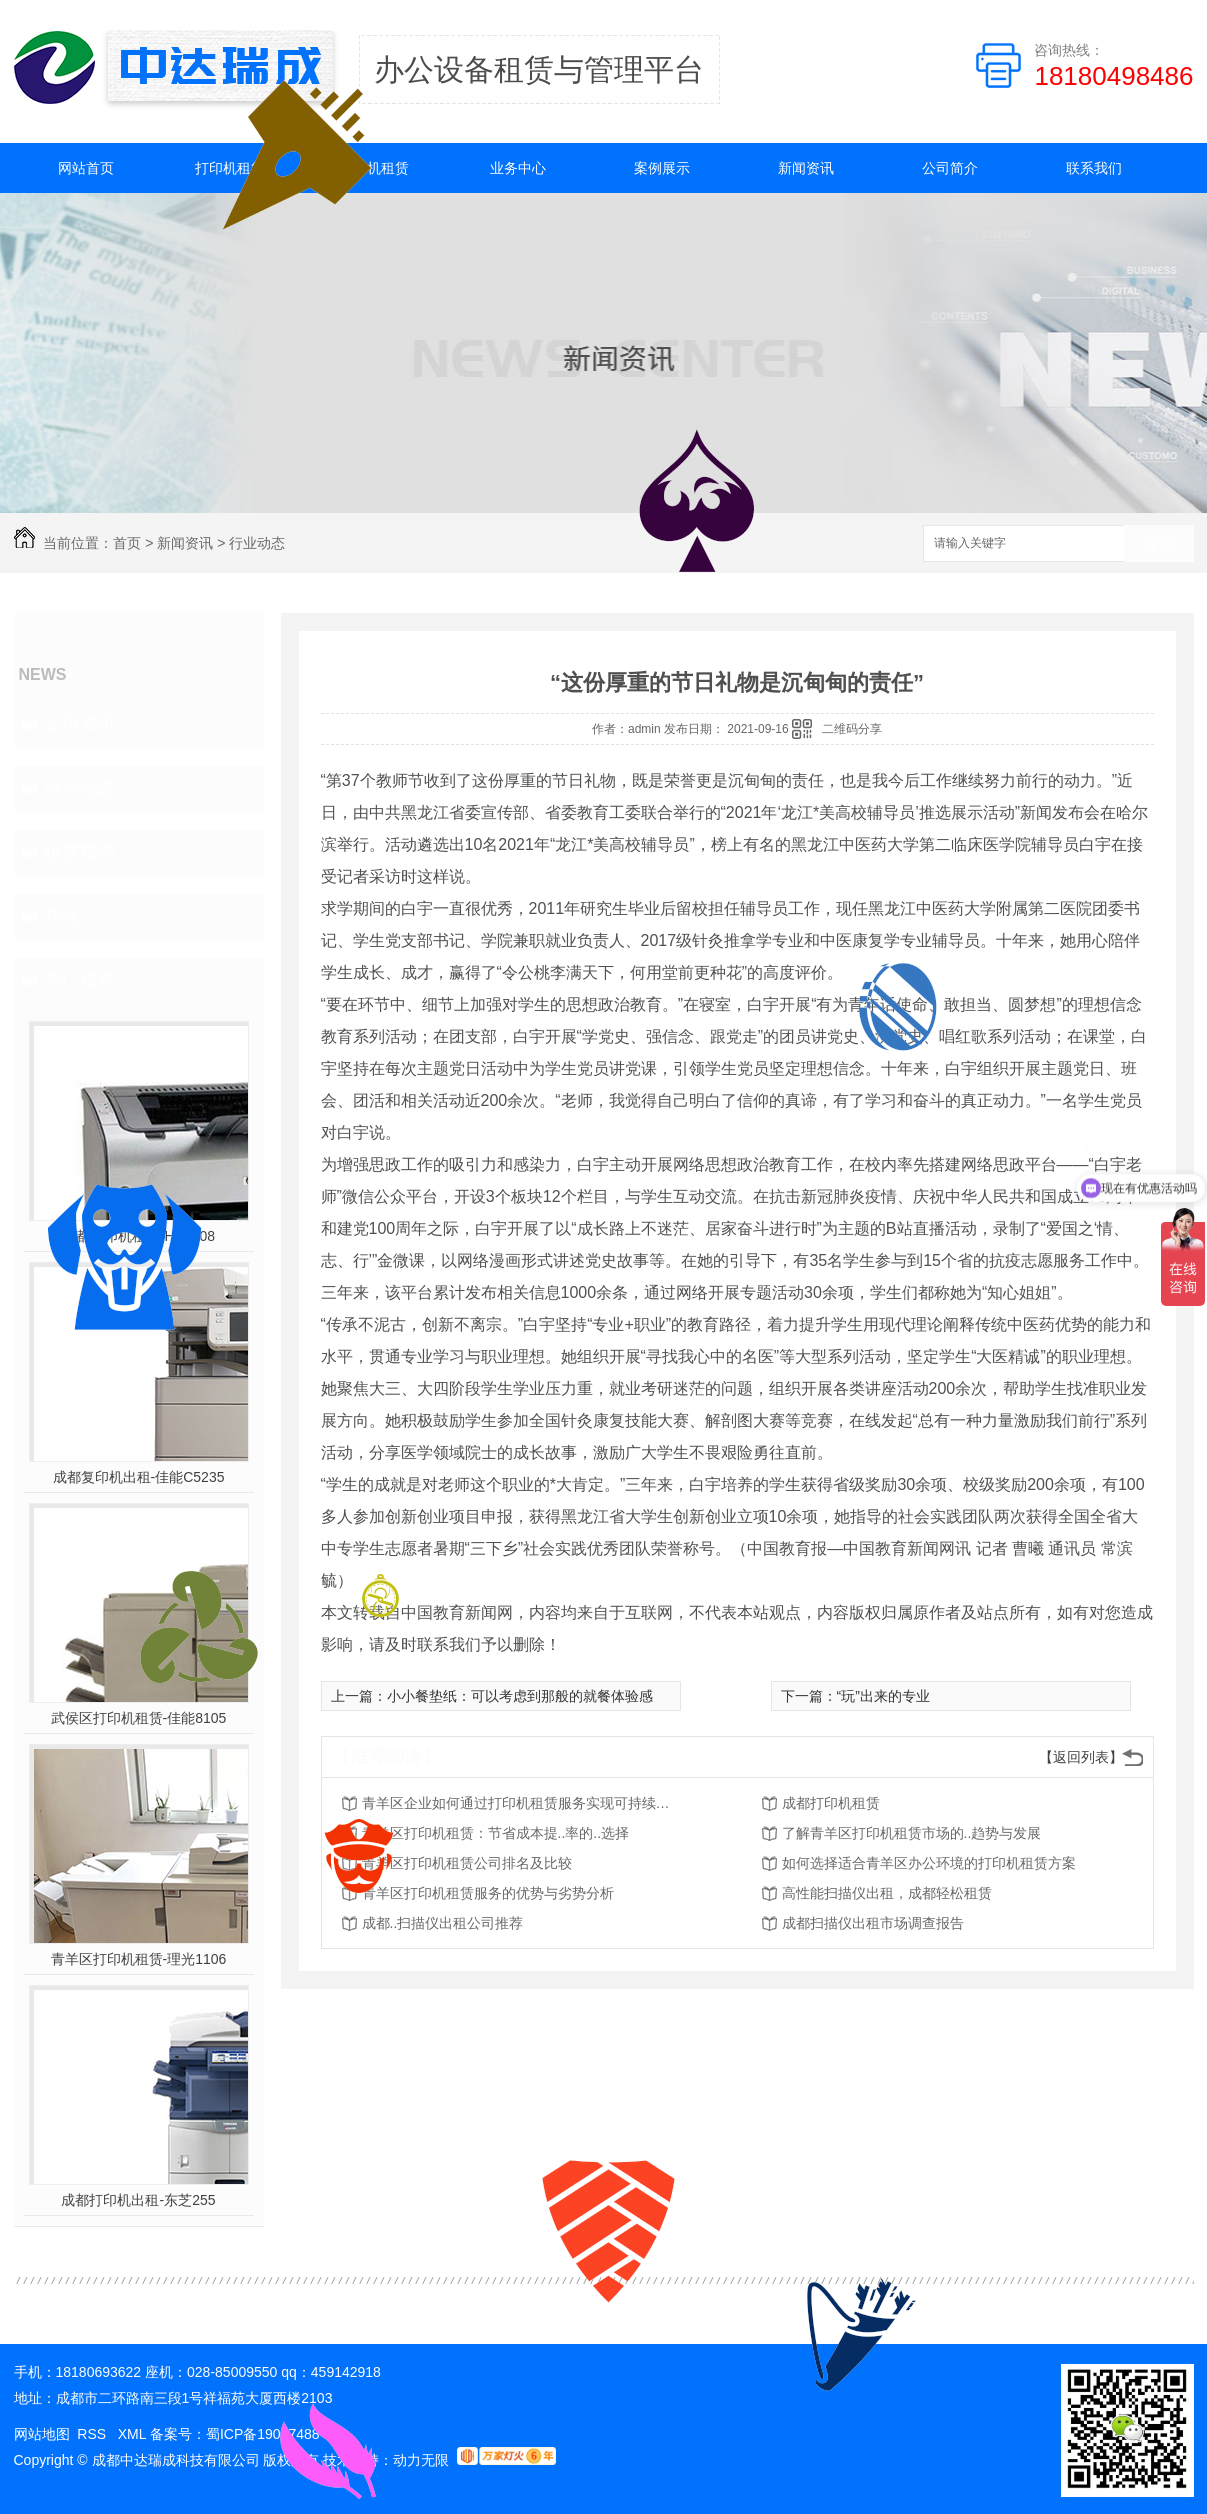  Describe the element at coordinates (297, 155) in the screenshot. I see `select light fighter spacecraft class` at that location.